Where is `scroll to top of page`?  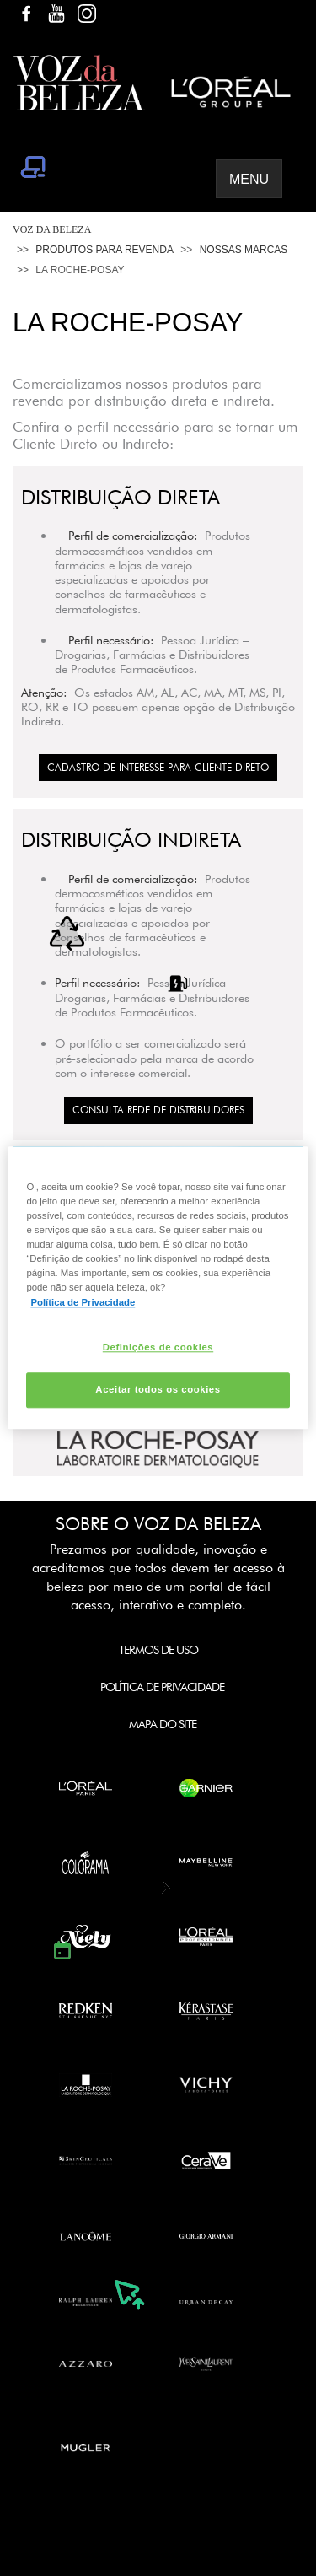 scroll to top of page is located at coordinates (128, 2293).